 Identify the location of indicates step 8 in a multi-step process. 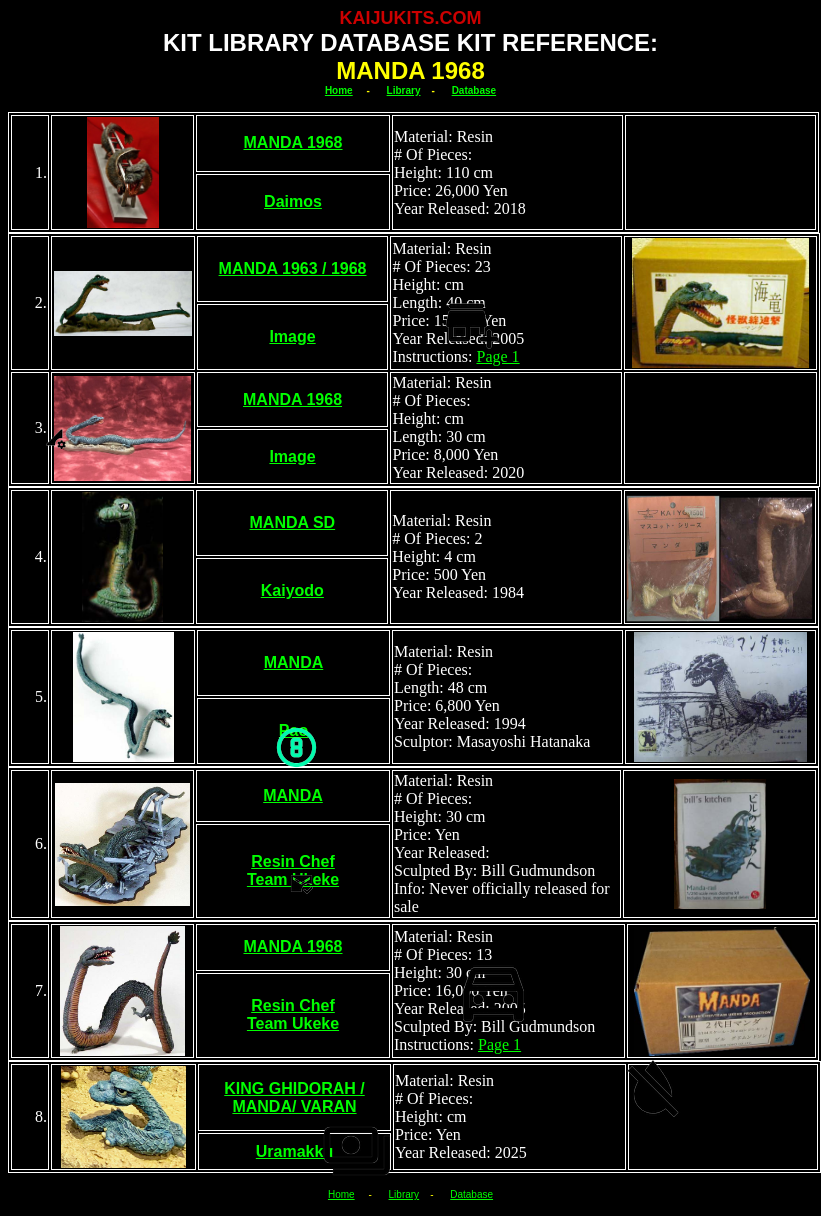
(296, 747).